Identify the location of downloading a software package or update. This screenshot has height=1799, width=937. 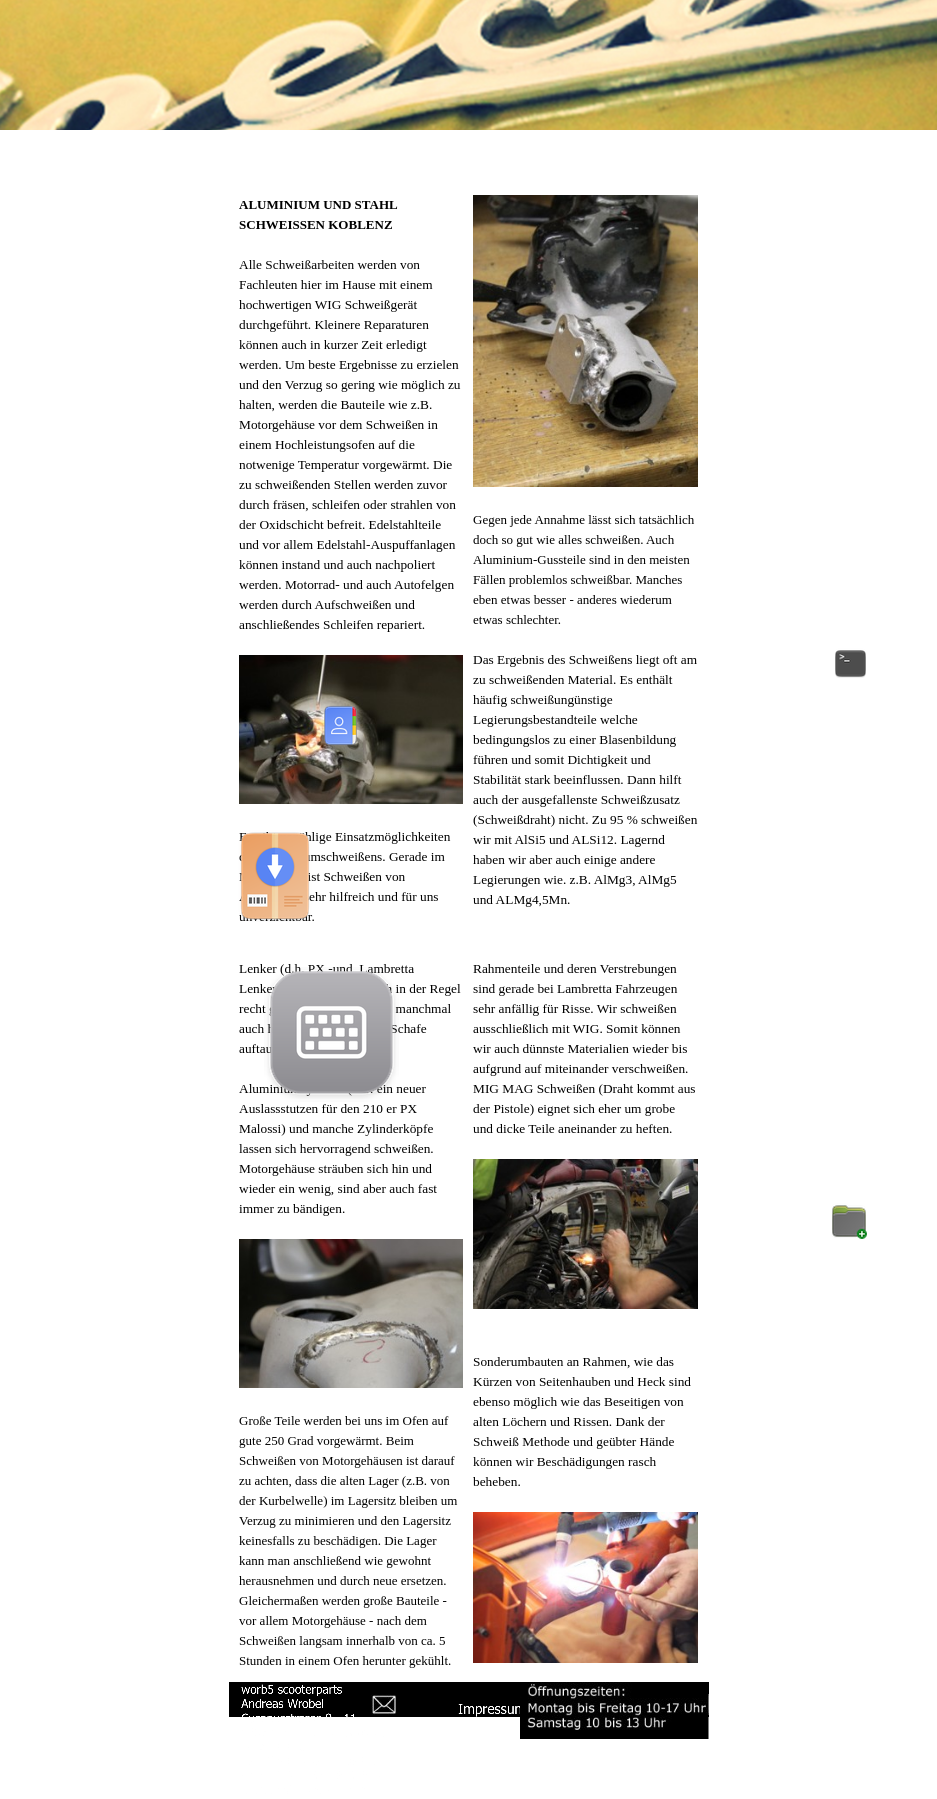
(275, 876).